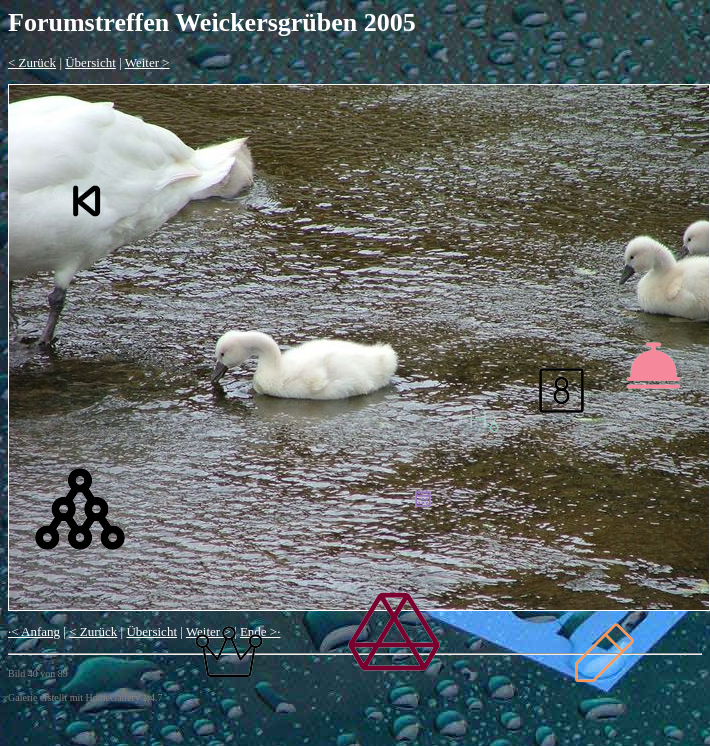  What do you see at coordinates (561, 390) in the screenshot?
I see `indicates item number eight in a list or sequence` at bounding box center [561, 390].